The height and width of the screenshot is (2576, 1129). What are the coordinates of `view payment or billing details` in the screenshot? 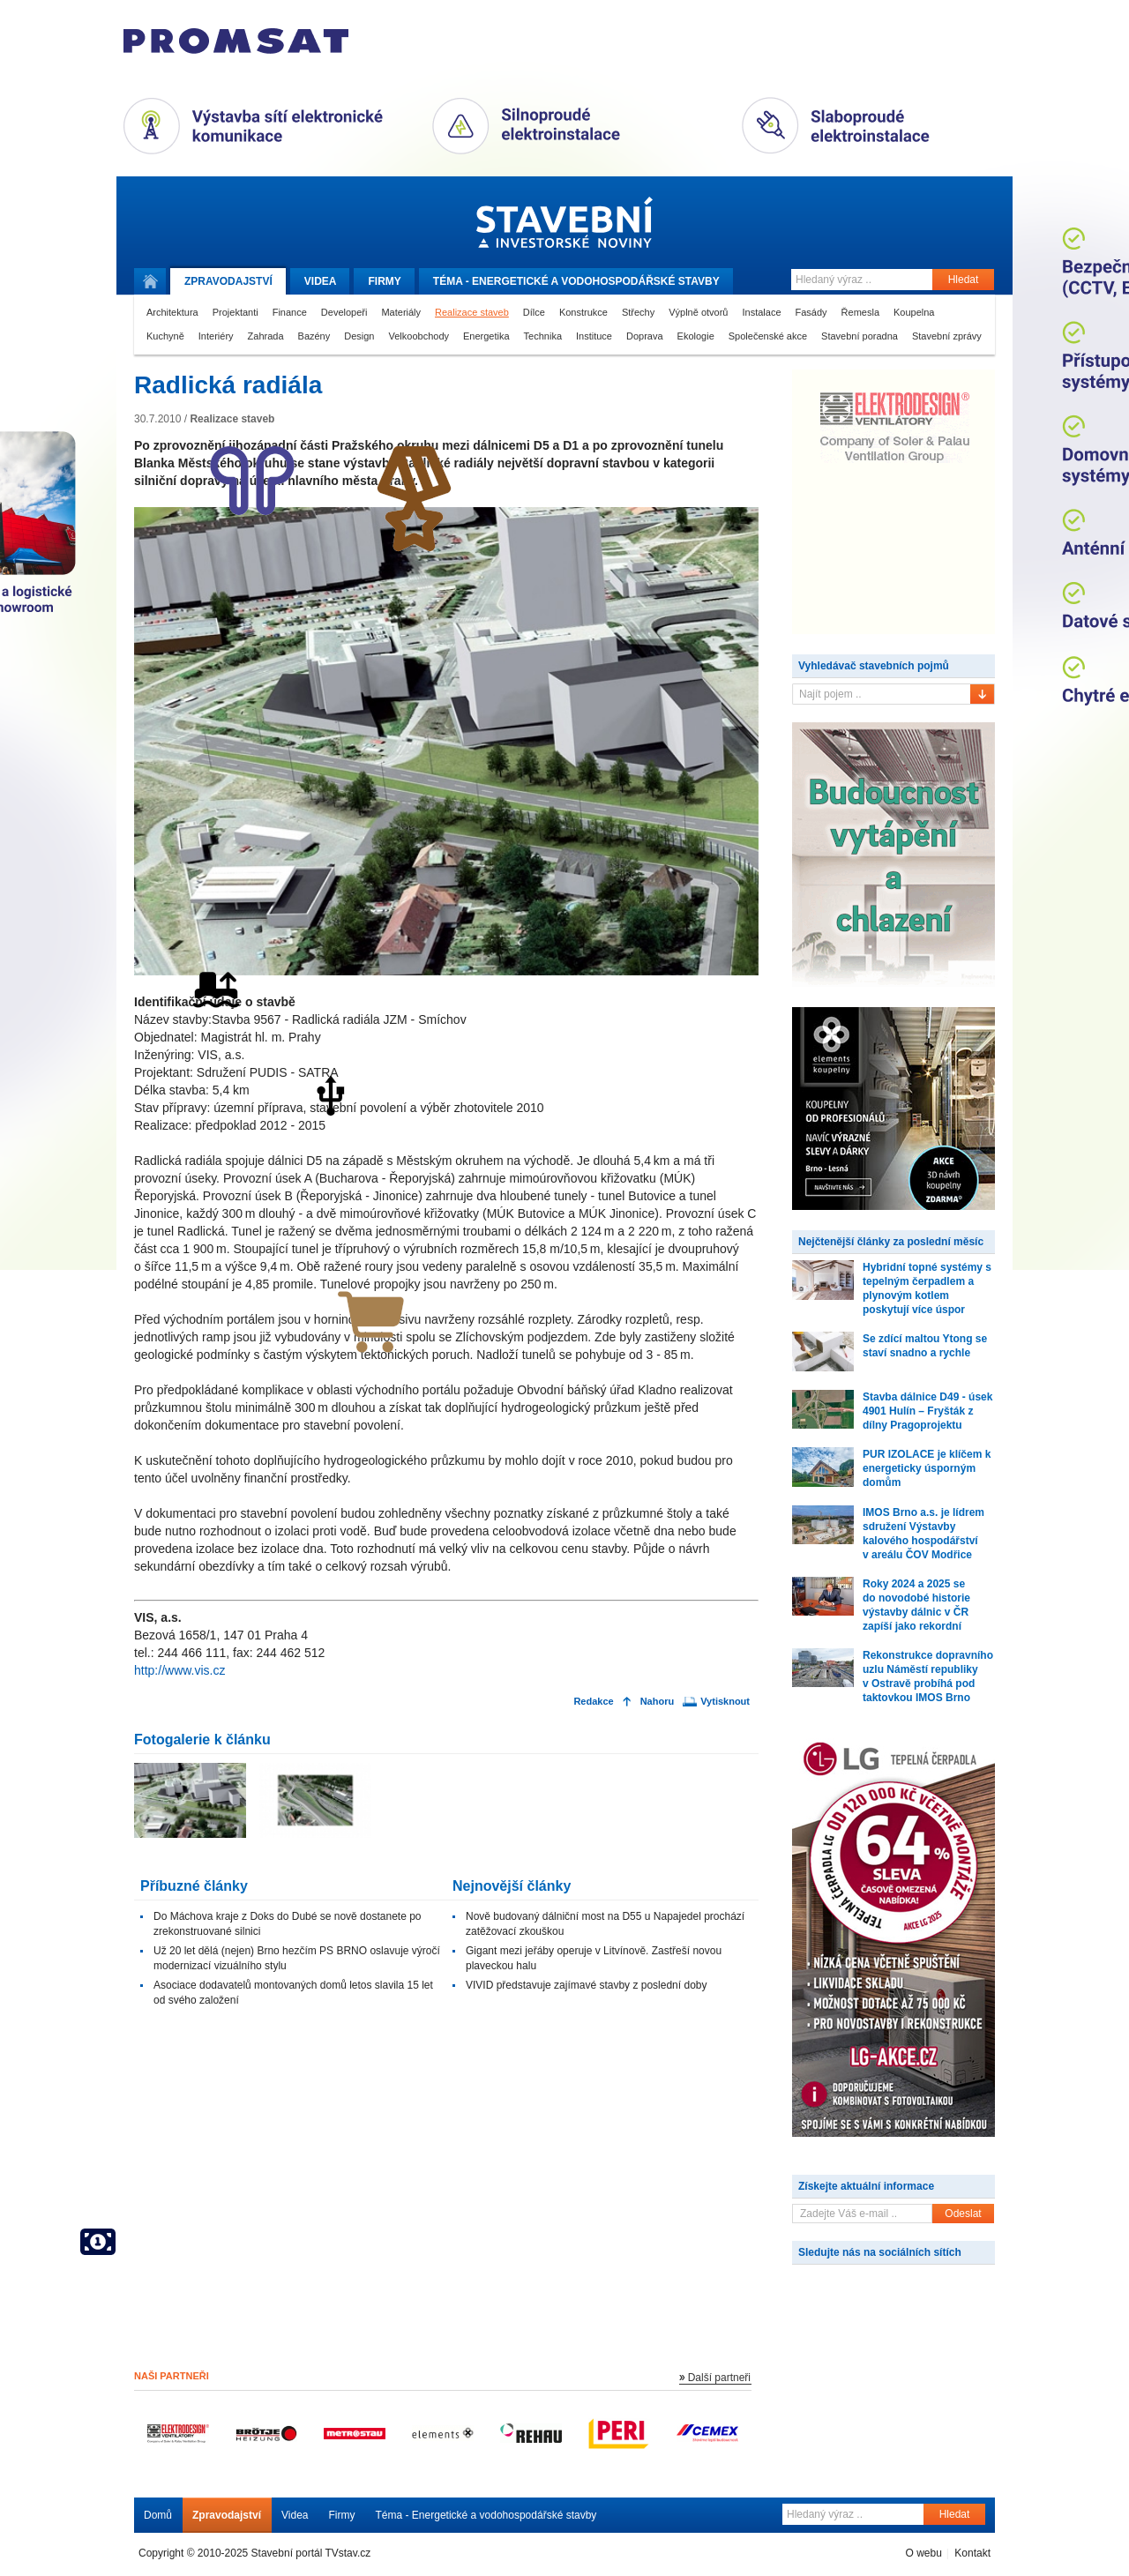 It's located at (98, 2242).